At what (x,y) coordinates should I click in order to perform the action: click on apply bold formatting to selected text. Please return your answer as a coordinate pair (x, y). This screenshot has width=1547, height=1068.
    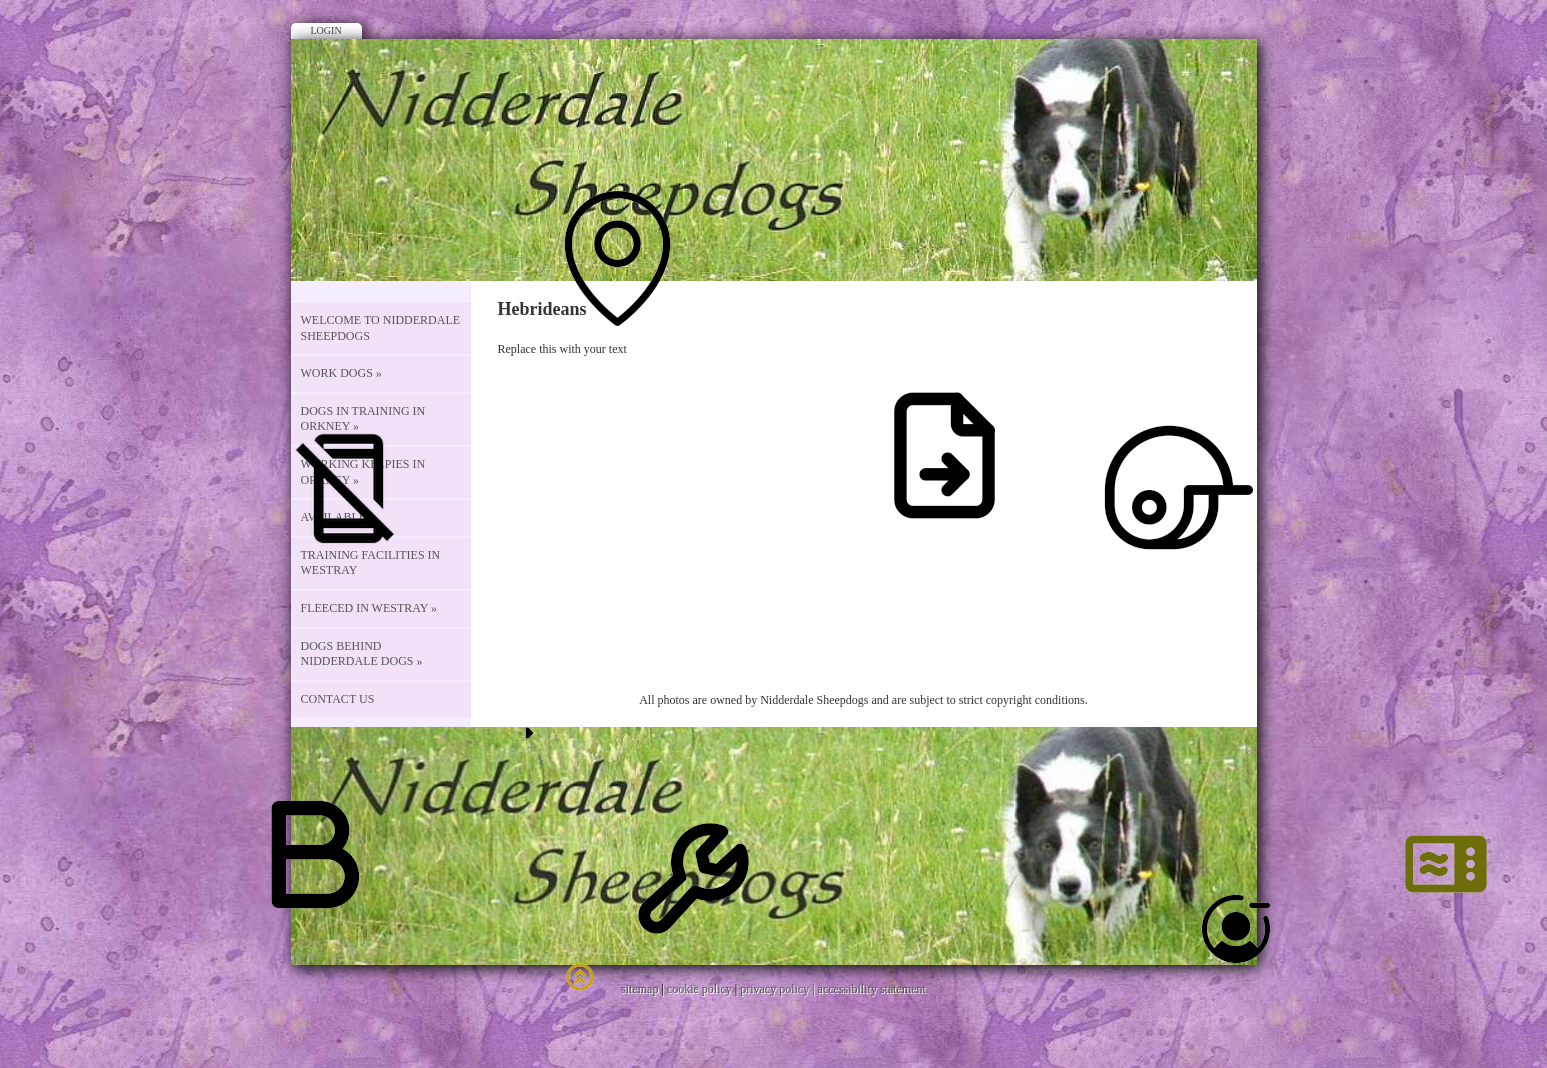
    Looking at the image, I should click on (308, 857).